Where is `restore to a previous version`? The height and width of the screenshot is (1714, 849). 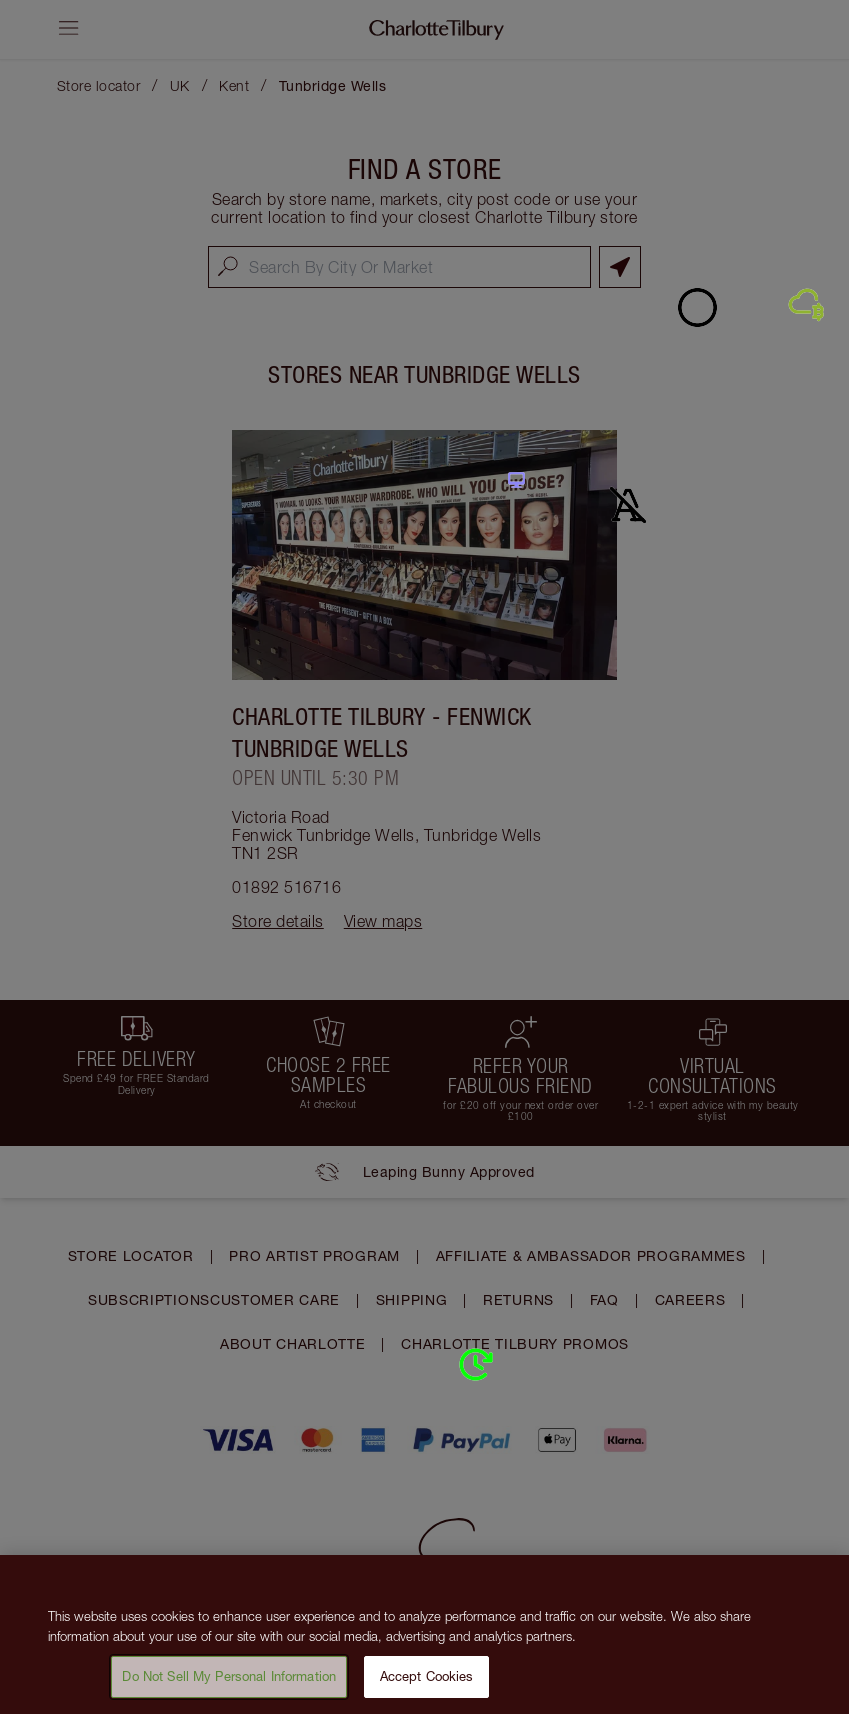
restore to a previous version is located at coordinates (475, 1364).